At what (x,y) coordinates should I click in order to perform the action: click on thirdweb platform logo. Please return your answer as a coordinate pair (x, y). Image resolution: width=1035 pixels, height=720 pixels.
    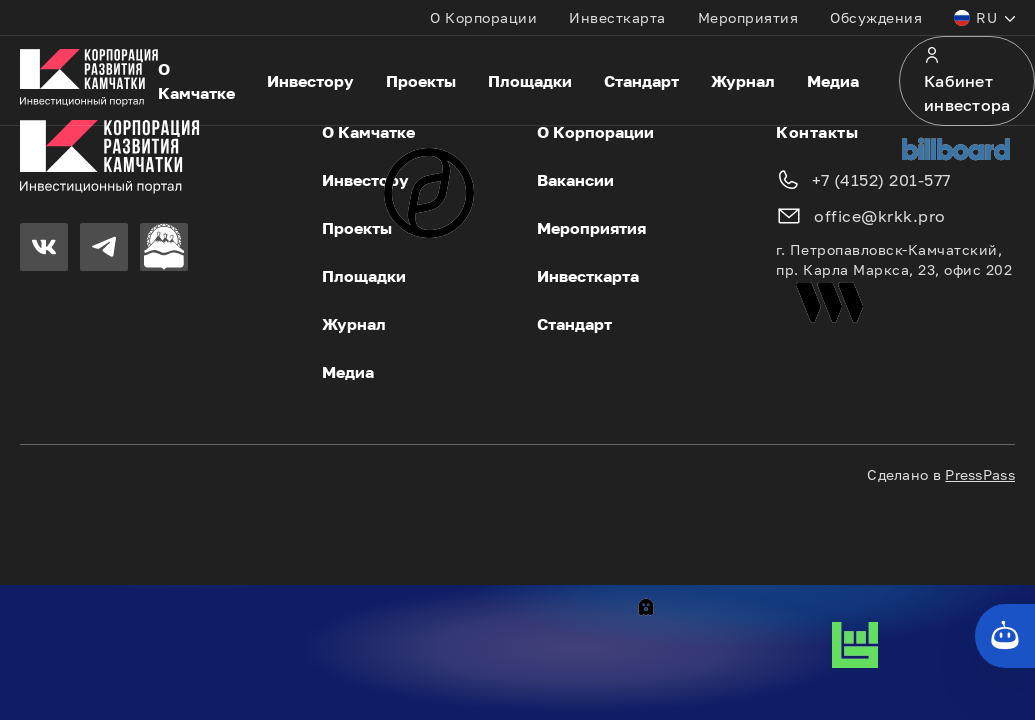
    Looking at the image, I should click on (829, 302).